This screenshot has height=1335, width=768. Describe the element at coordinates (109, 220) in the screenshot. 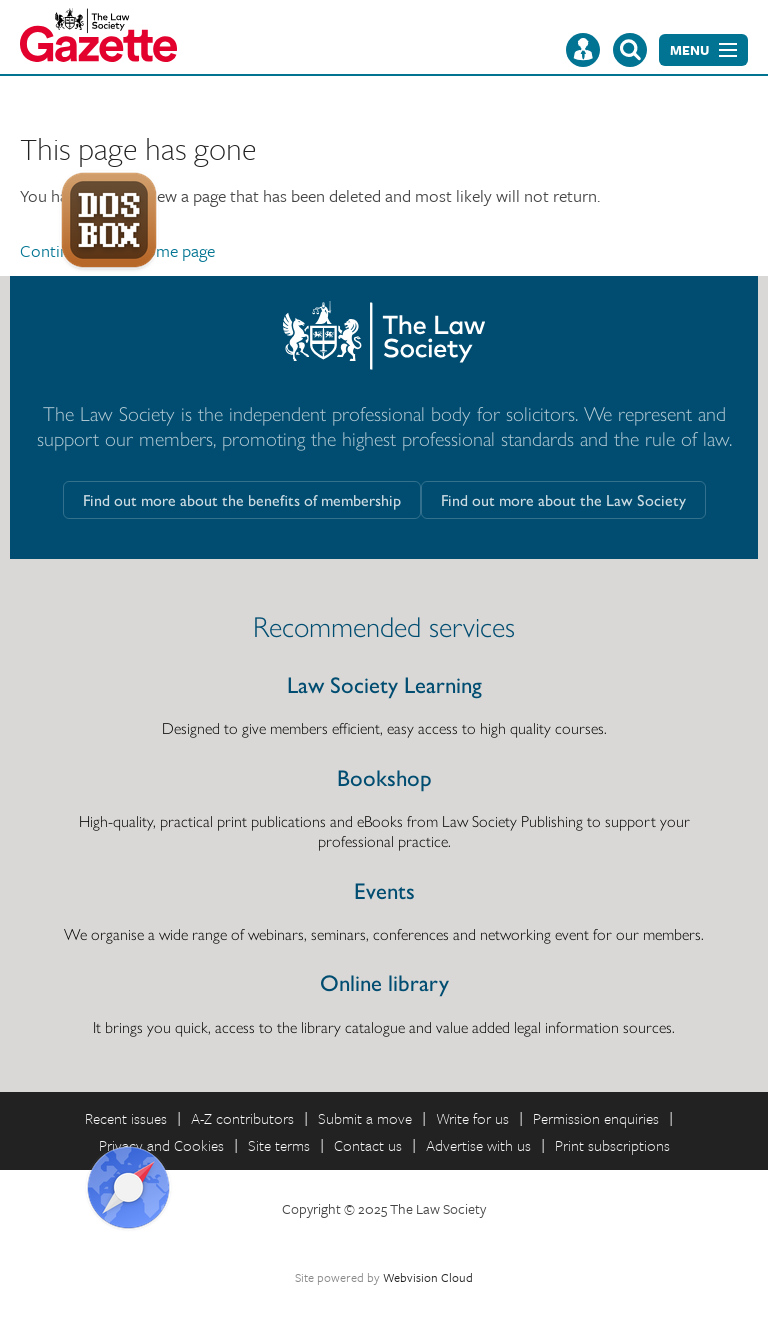

I see `launch DOSBox emulator` at that location.